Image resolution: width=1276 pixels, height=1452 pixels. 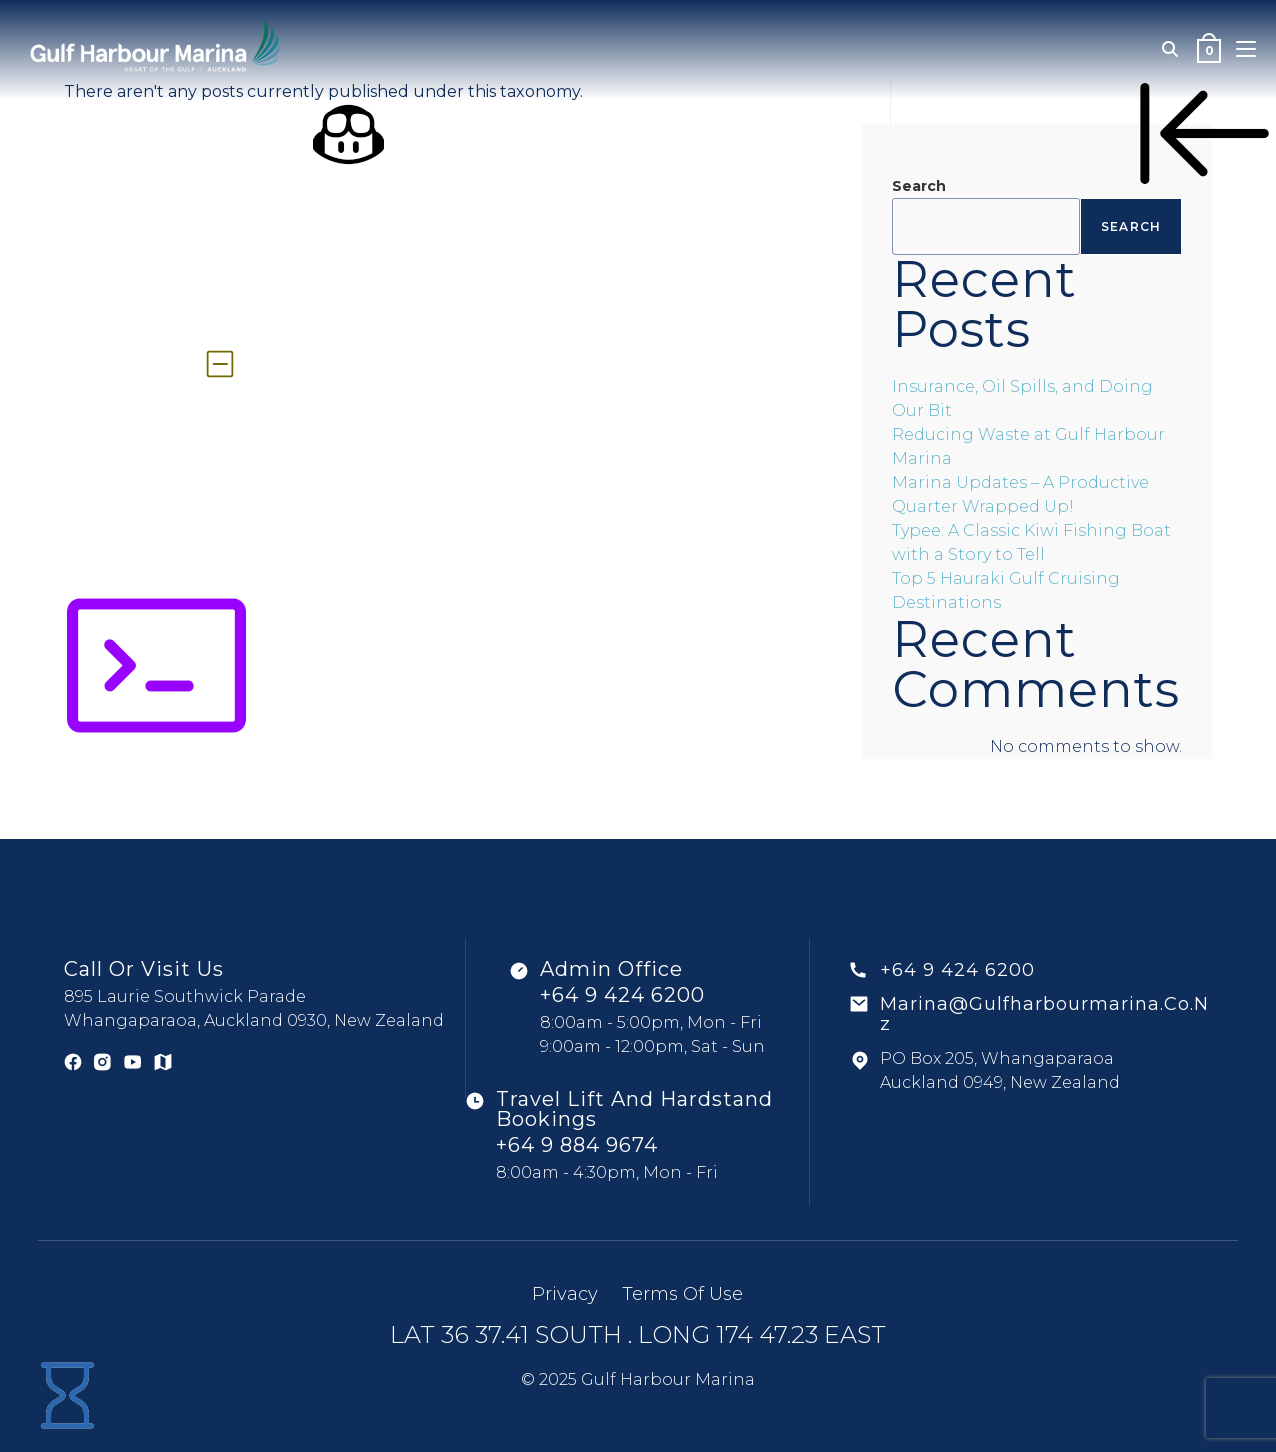 I want to click on remove item from diff comparison, so click(x=220, y=364).